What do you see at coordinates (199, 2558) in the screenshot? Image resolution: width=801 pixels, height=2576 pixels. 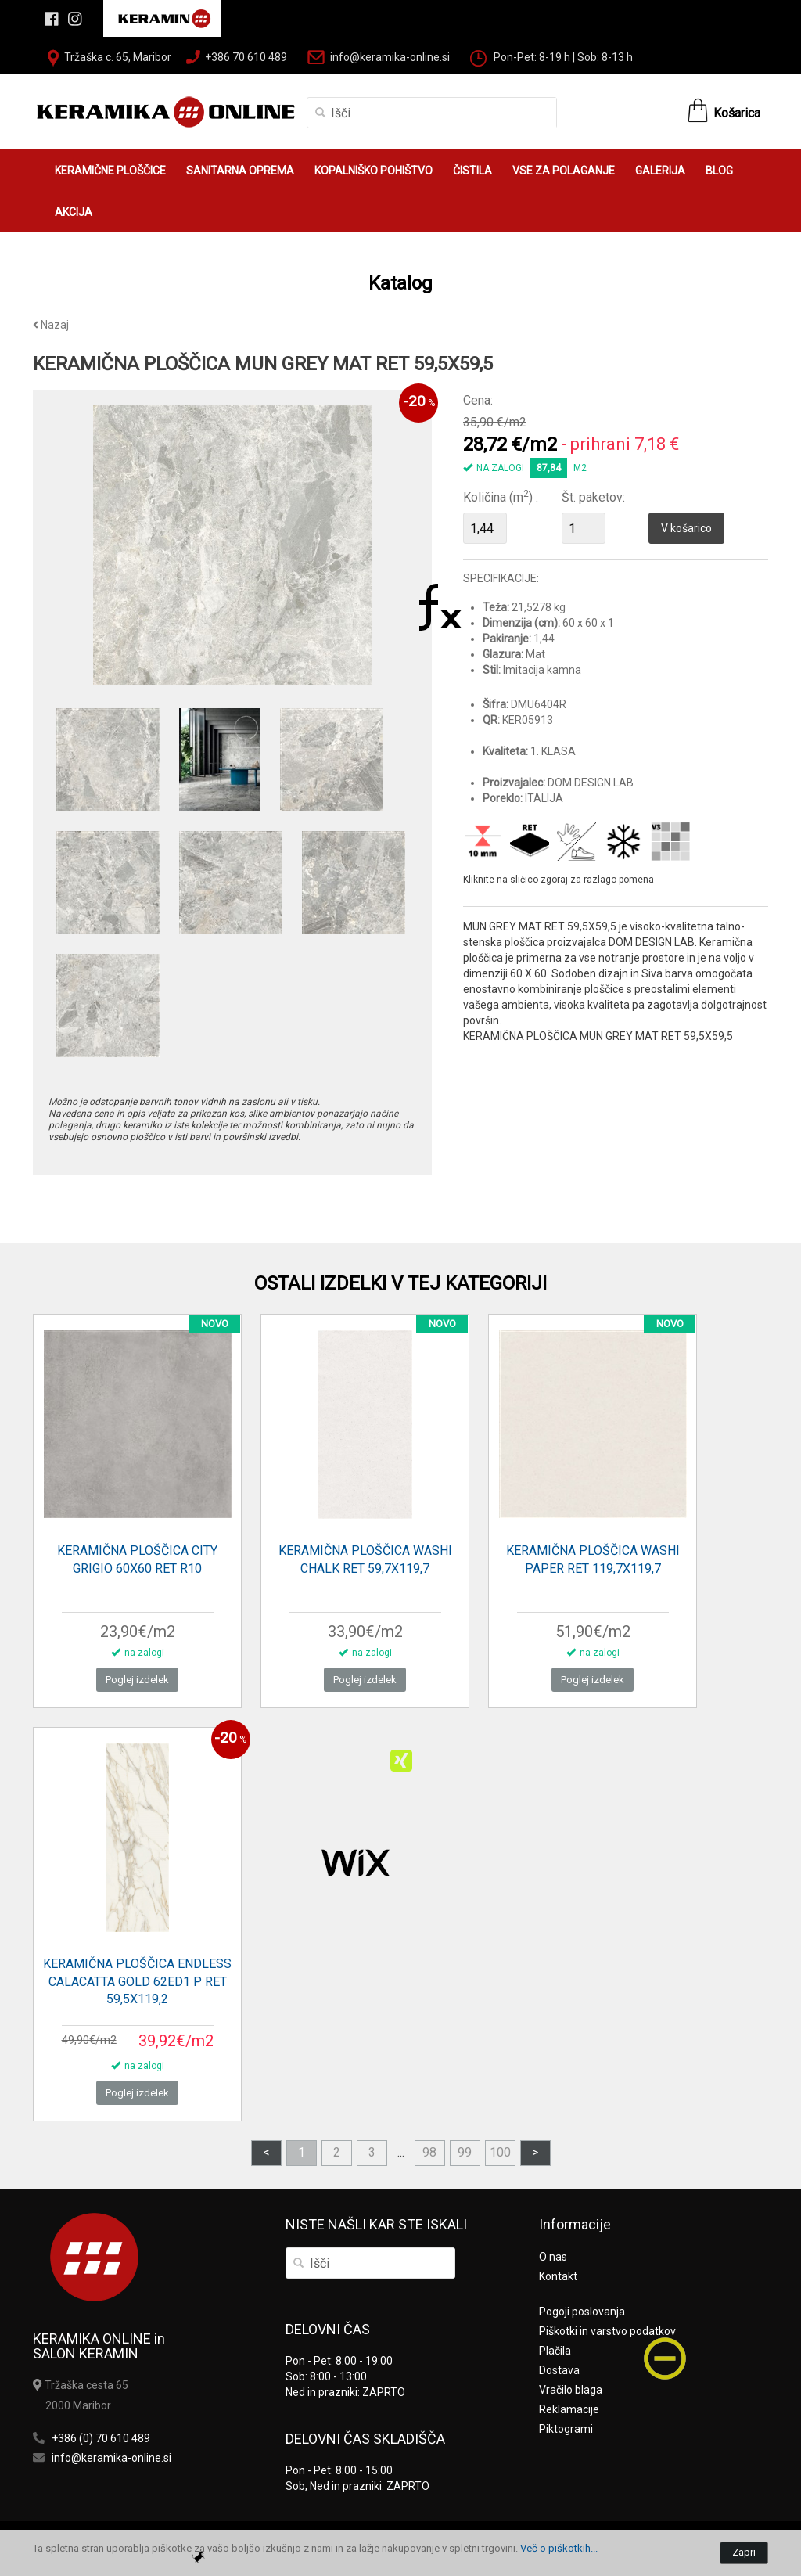 I see `open swisscows search engine` at bounding box center [199, 2558].